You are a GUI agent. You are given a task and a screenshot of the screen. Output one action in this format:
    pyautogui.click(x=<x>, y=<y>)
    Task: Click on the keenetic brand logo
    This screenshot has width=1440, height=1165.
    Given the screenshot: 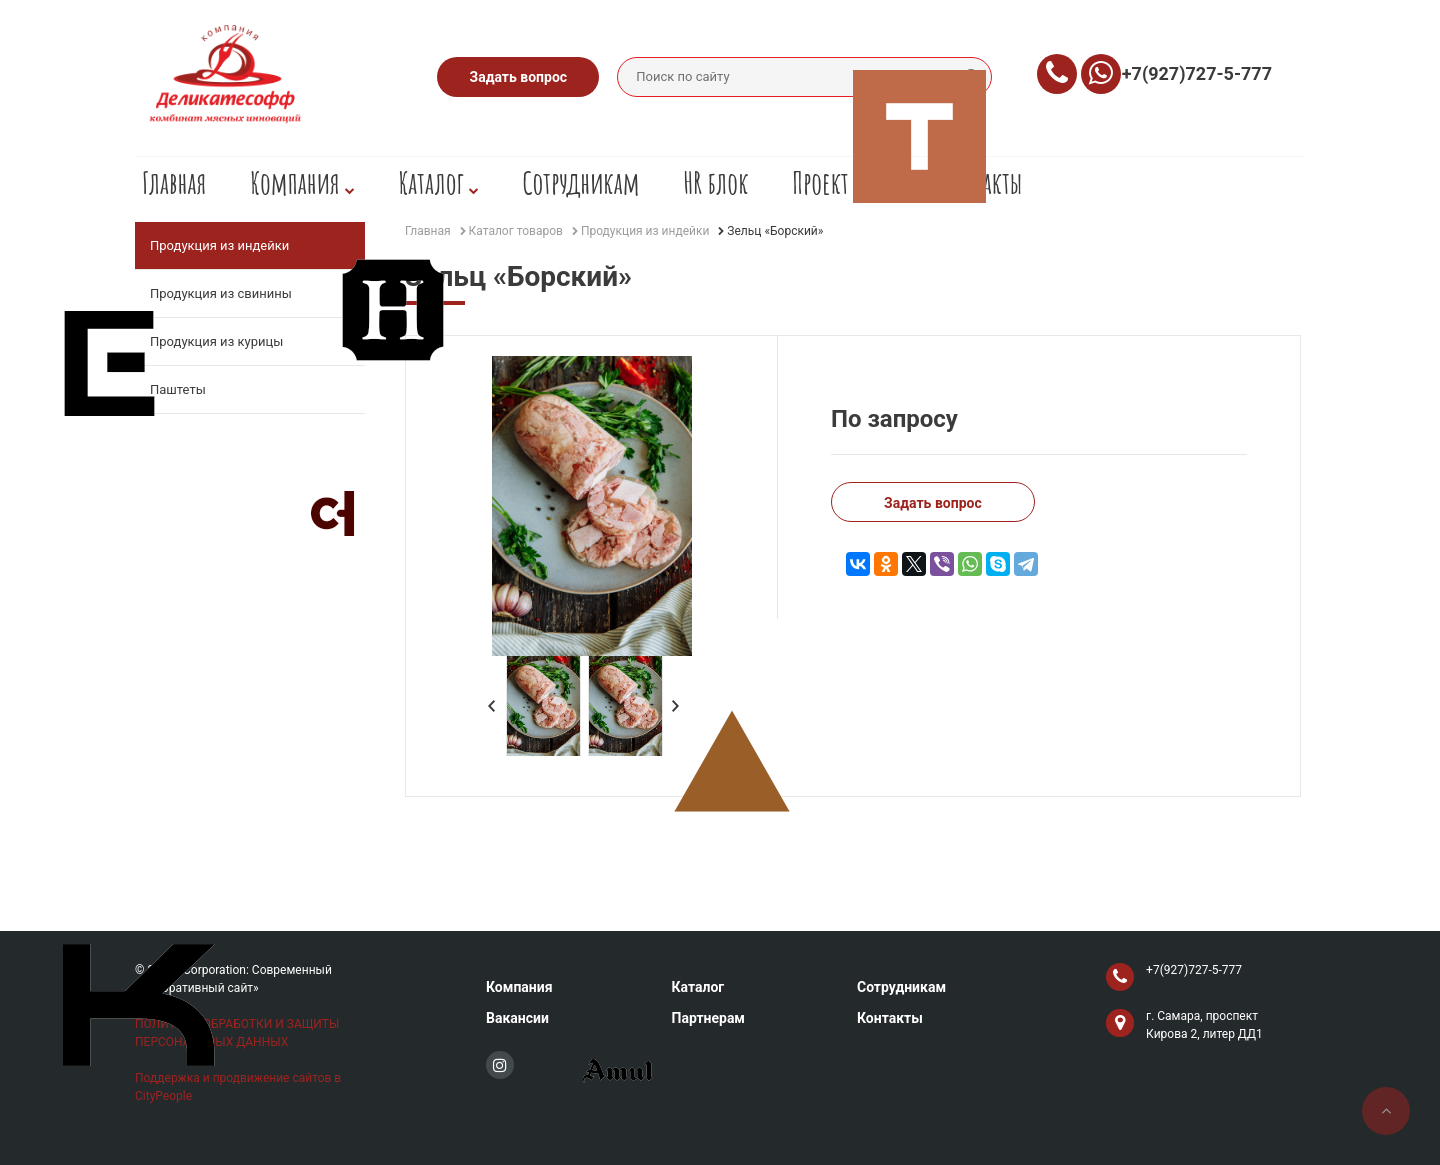 What is the action you would take?
    pyautogui.click(x=139, y=1005)
    